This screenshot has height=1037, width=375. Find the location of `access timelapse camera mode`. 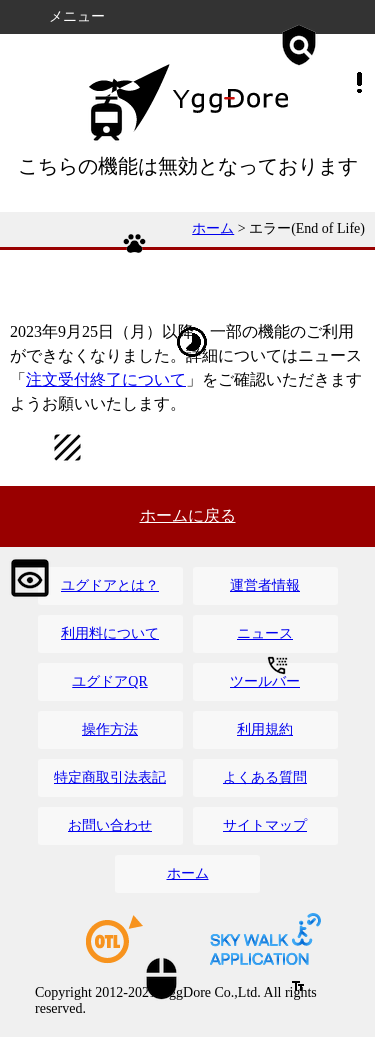

access timelapse camera mode is located at coordinates (192, 342).